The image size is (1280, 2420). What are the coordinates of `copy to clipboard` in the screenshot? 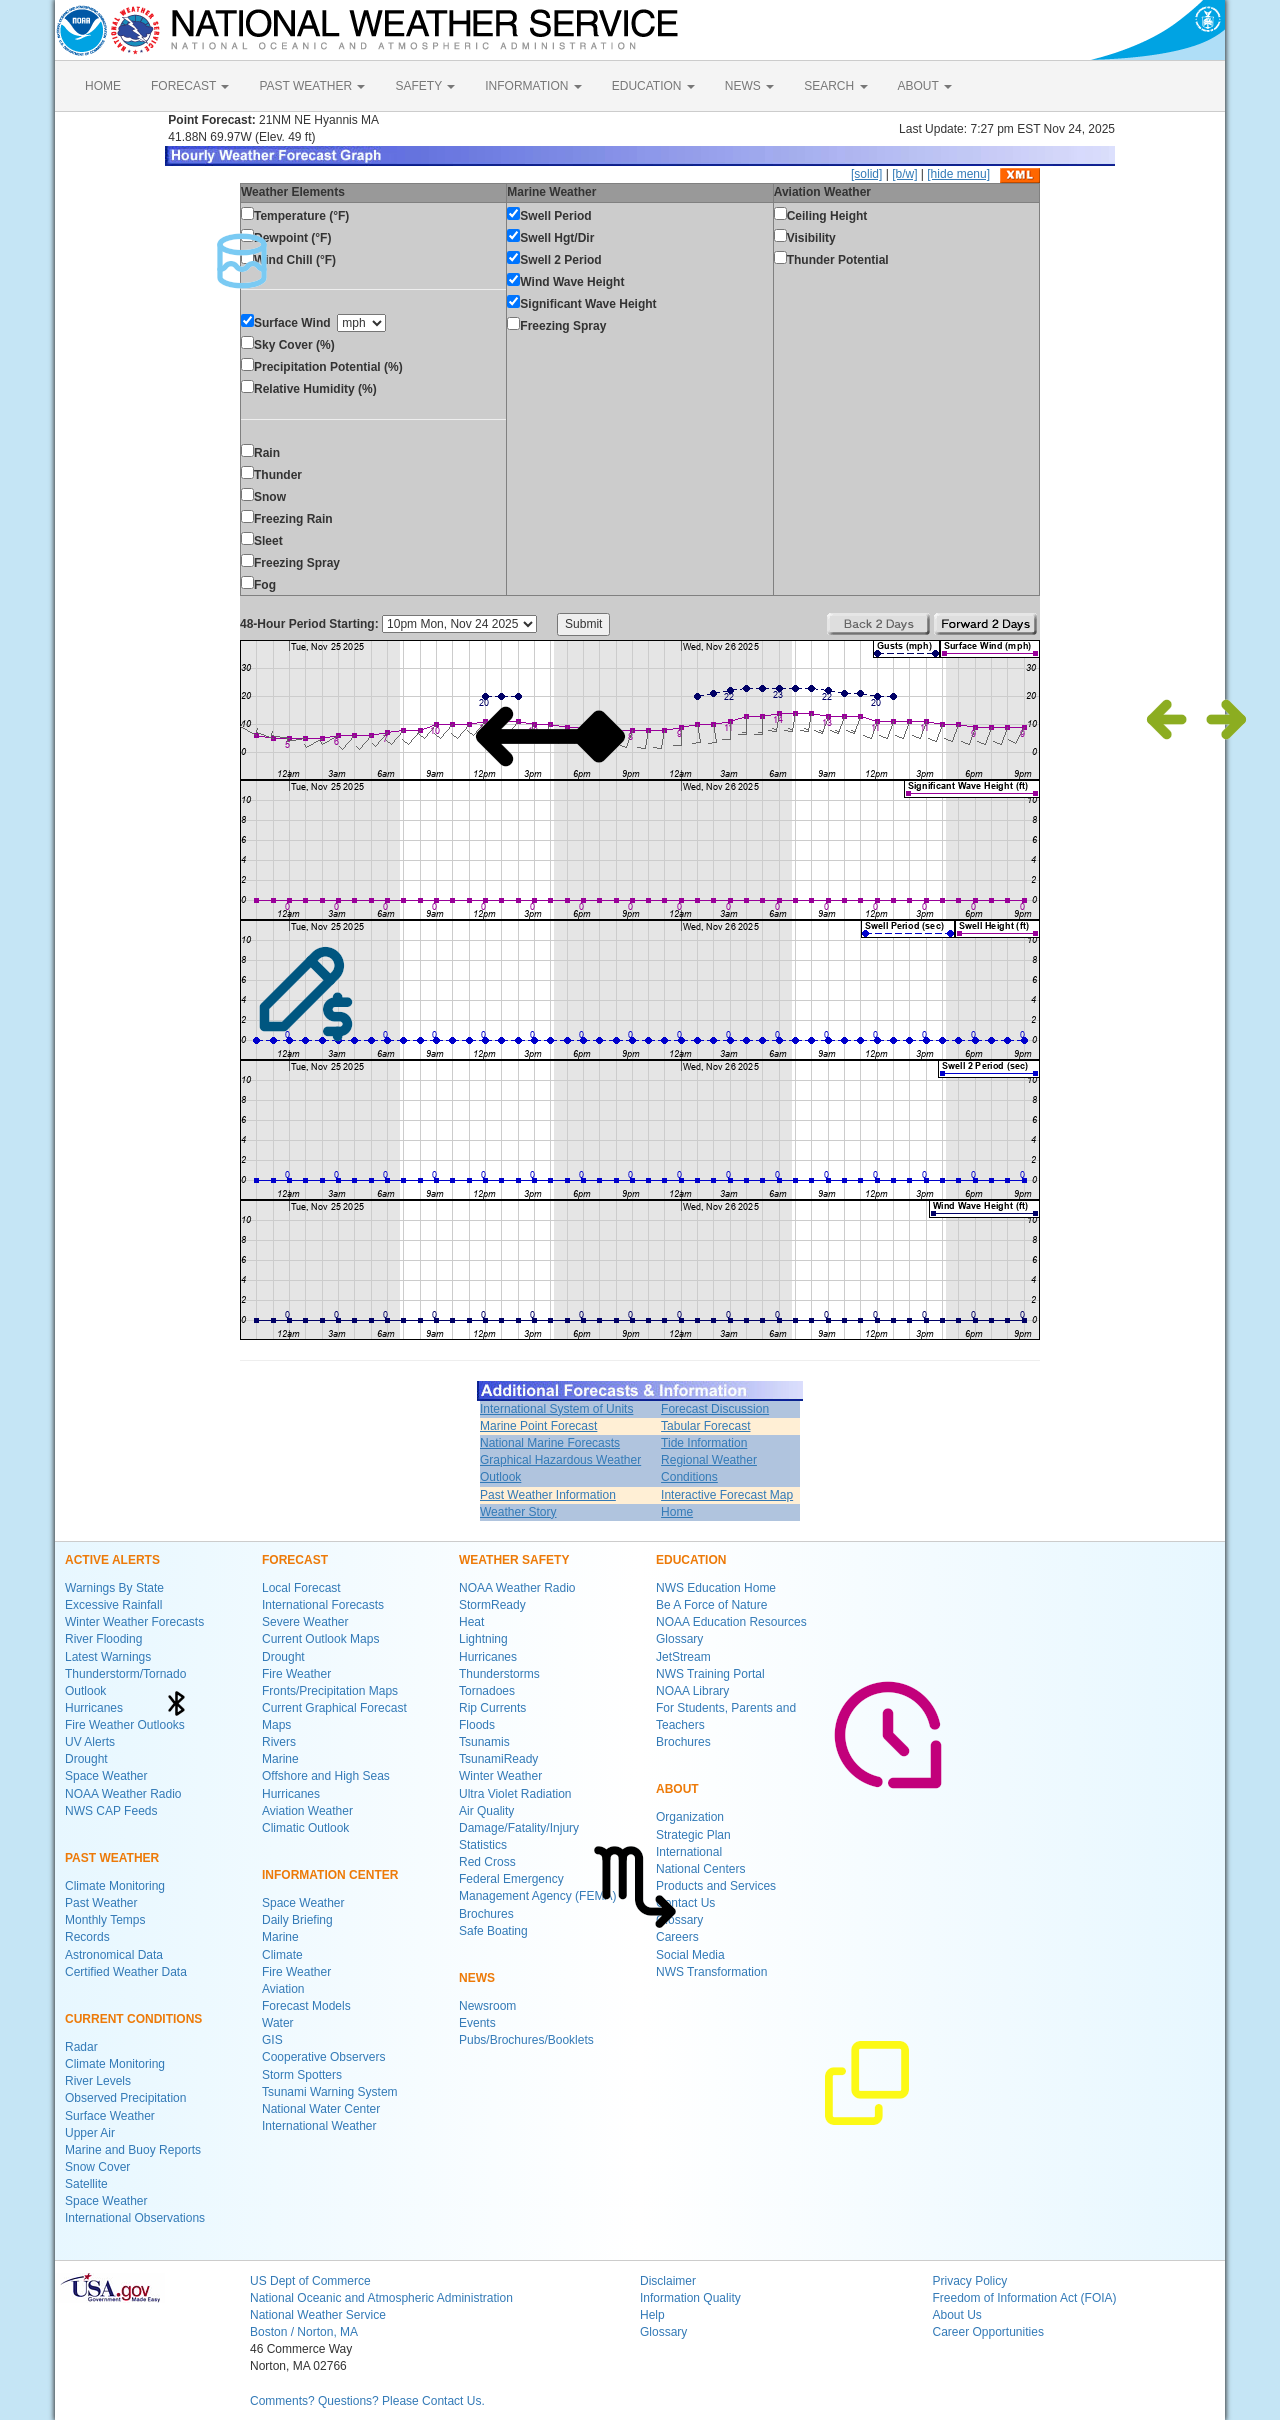 It's located at (867, 2083).